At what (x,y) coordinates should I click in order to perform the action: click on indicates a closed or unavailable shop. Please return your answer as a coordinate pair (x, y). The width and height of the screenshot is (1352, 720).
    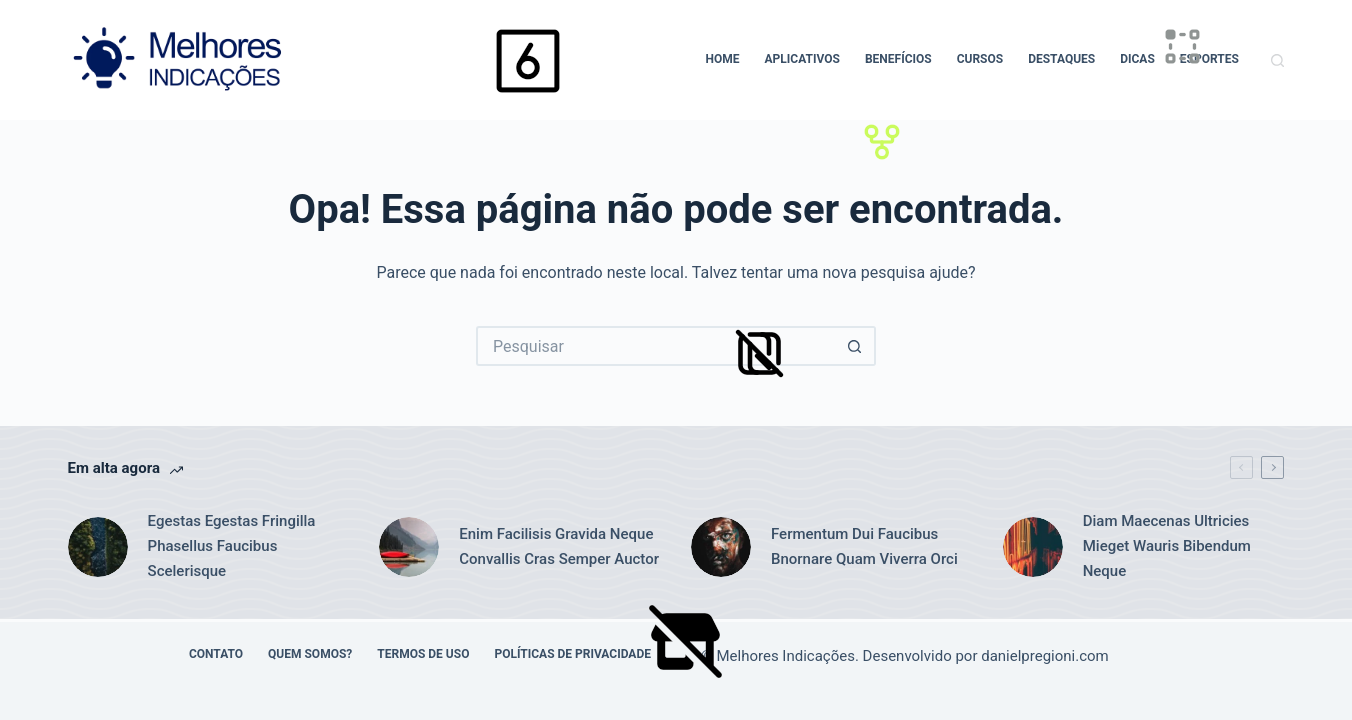
    Looking at the image, I should click on (685, 641).